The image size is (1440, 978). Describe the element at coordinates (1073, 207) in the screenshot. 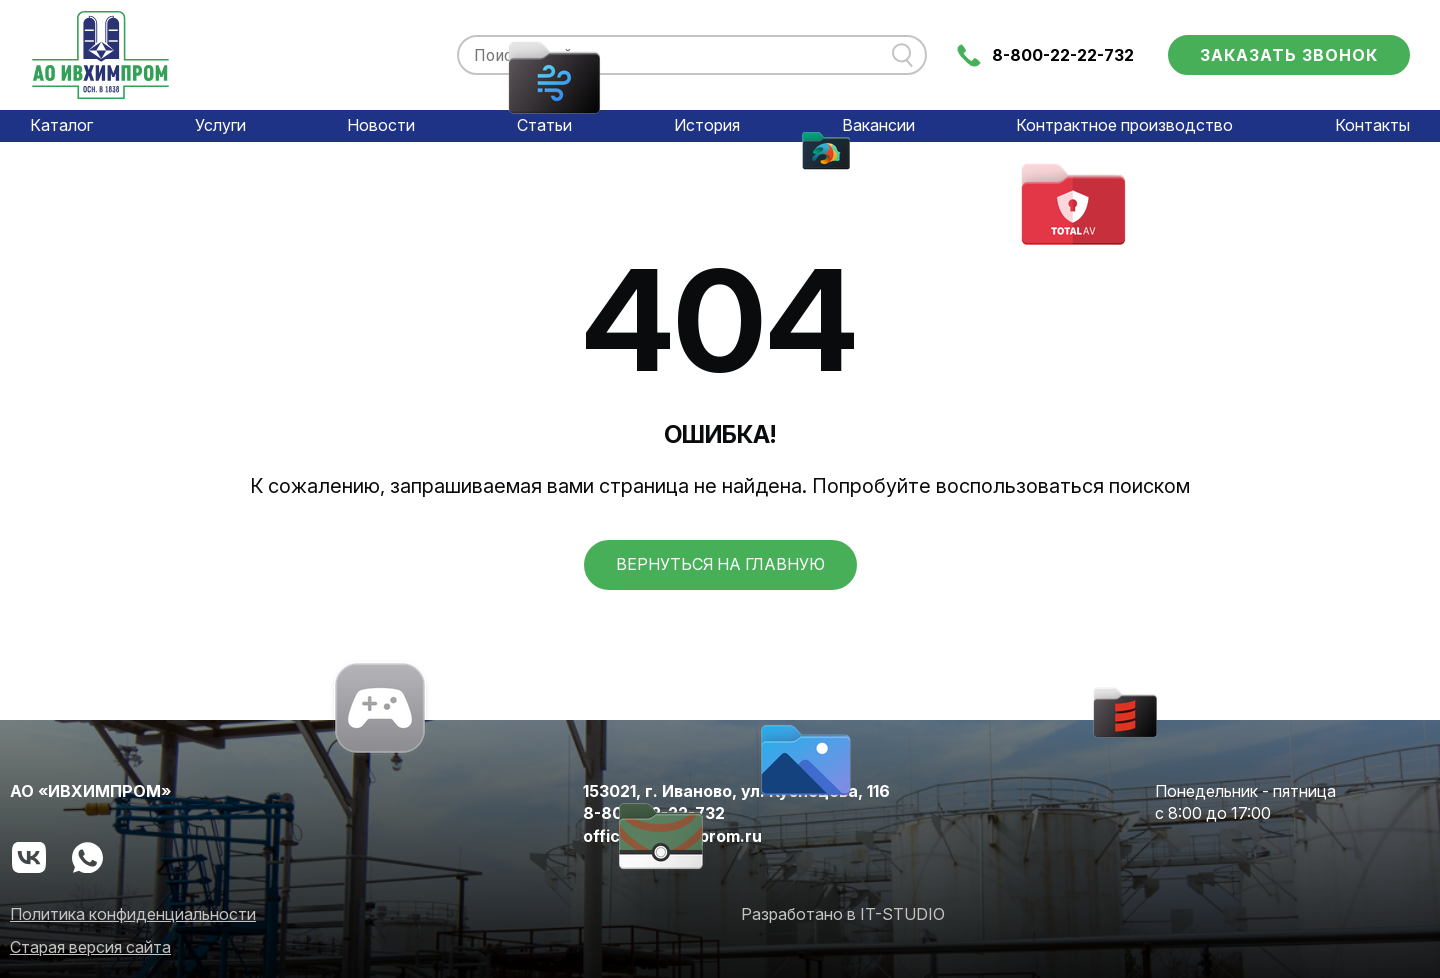

I see `open TotalAV antivirus program folder` at that location.